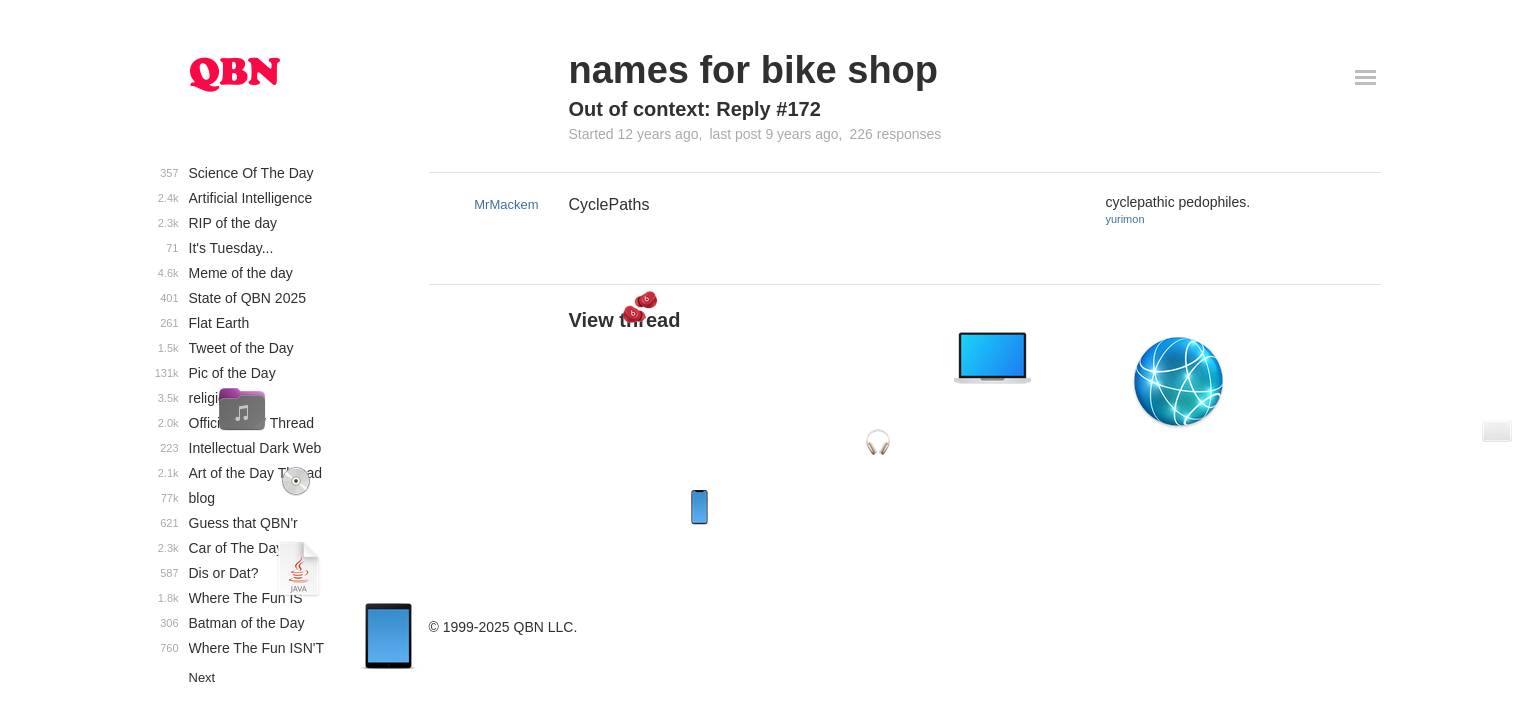 The image size is (1529, 720). What do you see at coordinates (388, 635) in the screenshot?
I see `manage connected iPad device` at bounding box center [388, 635].